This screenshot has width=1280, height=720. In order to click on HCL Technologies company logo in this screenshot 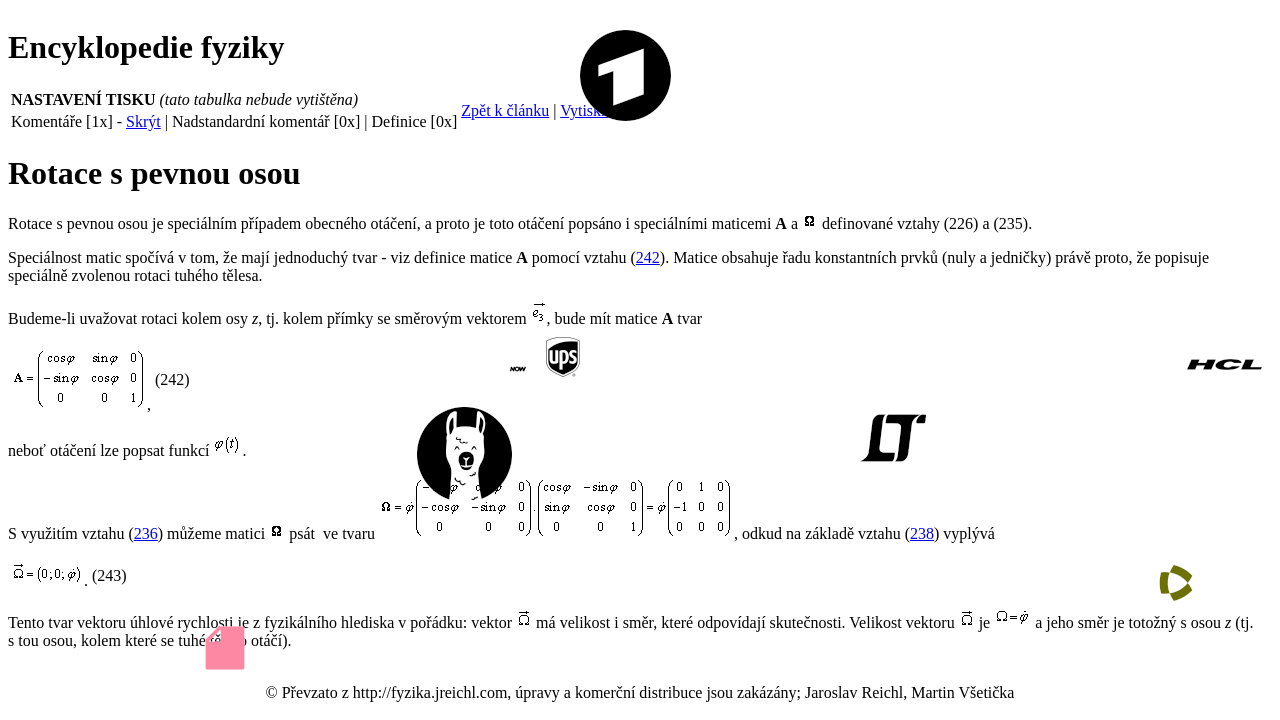, I will do `click(1224, 364)`.